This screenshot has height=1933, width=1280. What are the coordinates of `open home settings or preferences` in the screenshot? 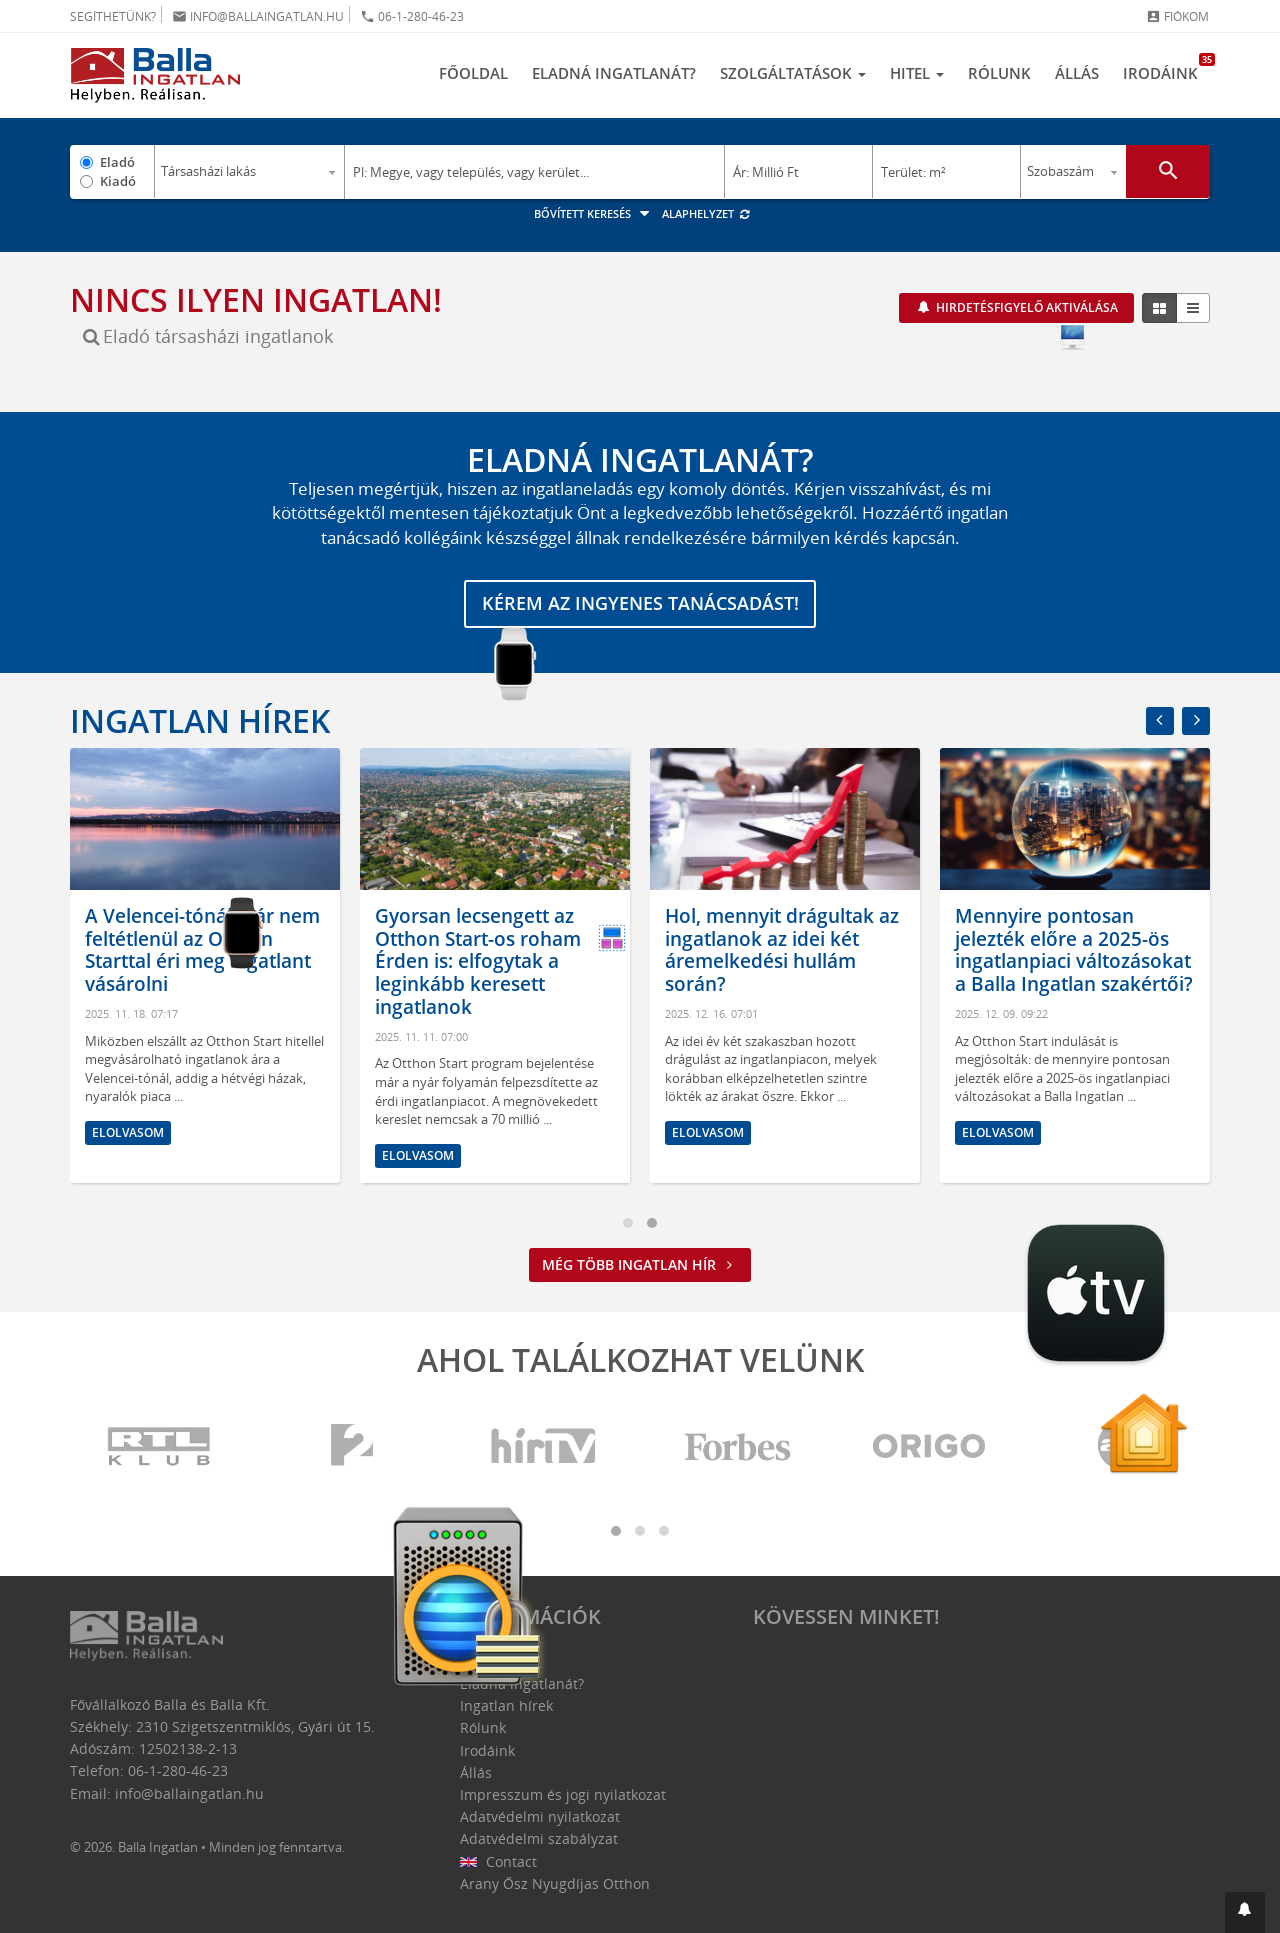 It's located at (1144, 1433).